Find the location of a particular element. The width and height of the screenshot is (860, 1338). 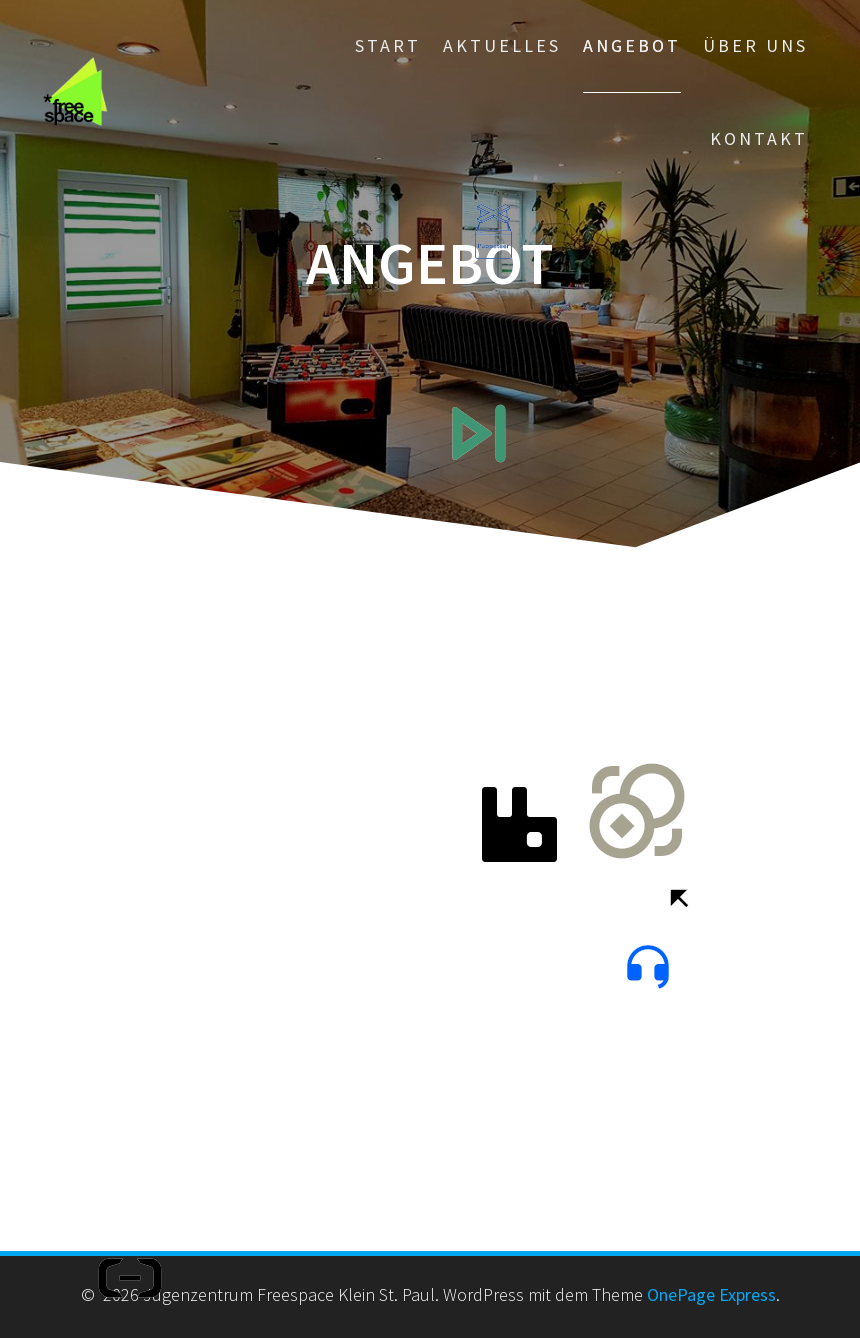

puppeteer browser automation library logo is located at coordinates (493, 231).